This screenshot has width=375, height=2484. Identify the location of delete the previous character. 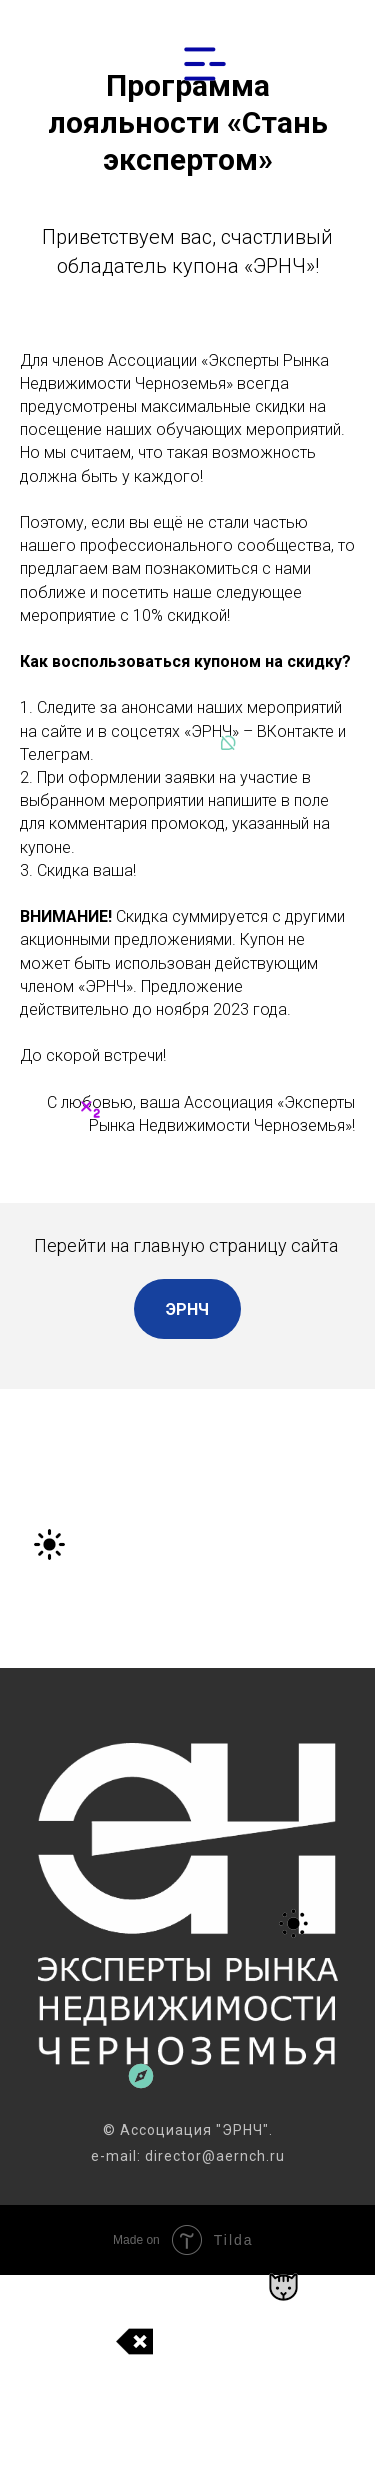
(134, 2341).